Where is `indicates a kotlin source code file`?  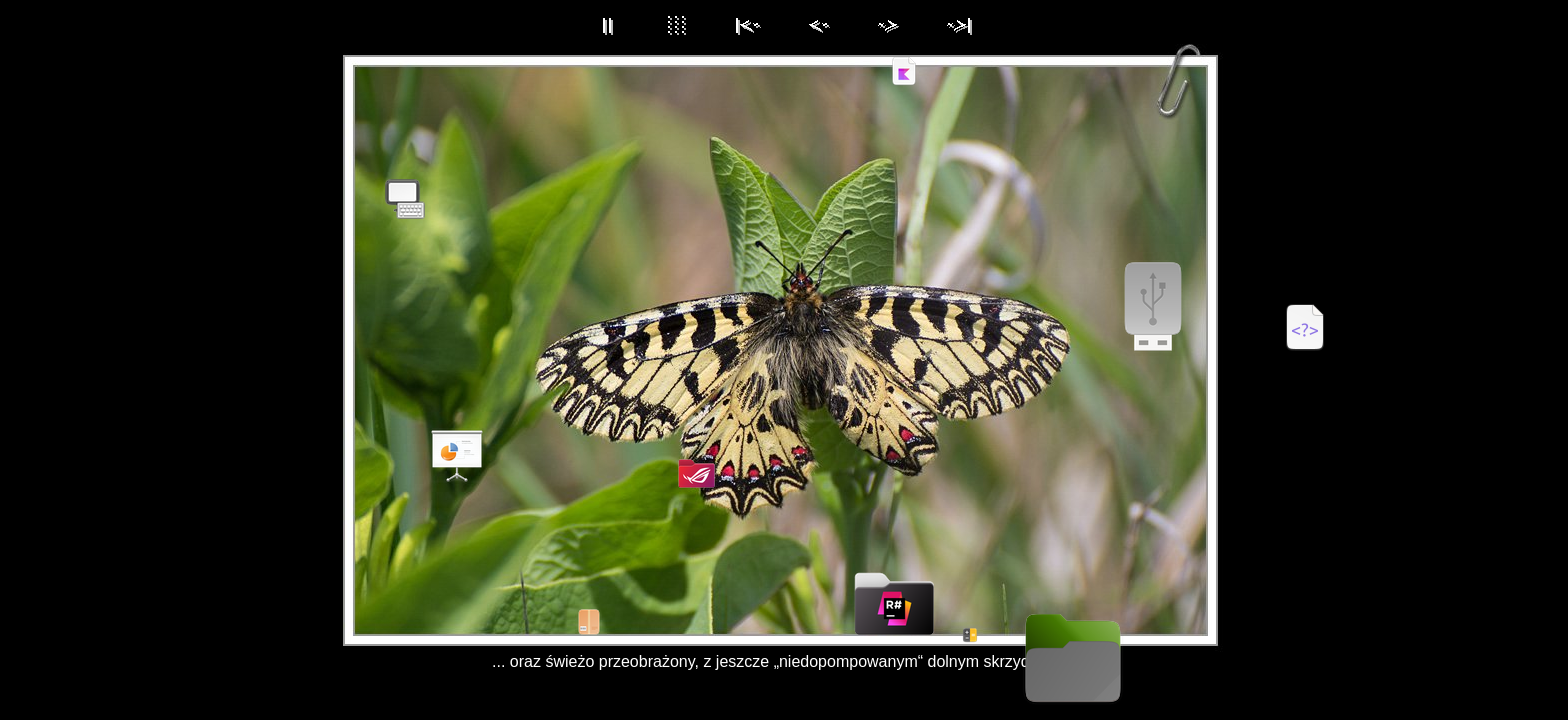
indicates a kotlin source code file is located at coordinates (904, 71).